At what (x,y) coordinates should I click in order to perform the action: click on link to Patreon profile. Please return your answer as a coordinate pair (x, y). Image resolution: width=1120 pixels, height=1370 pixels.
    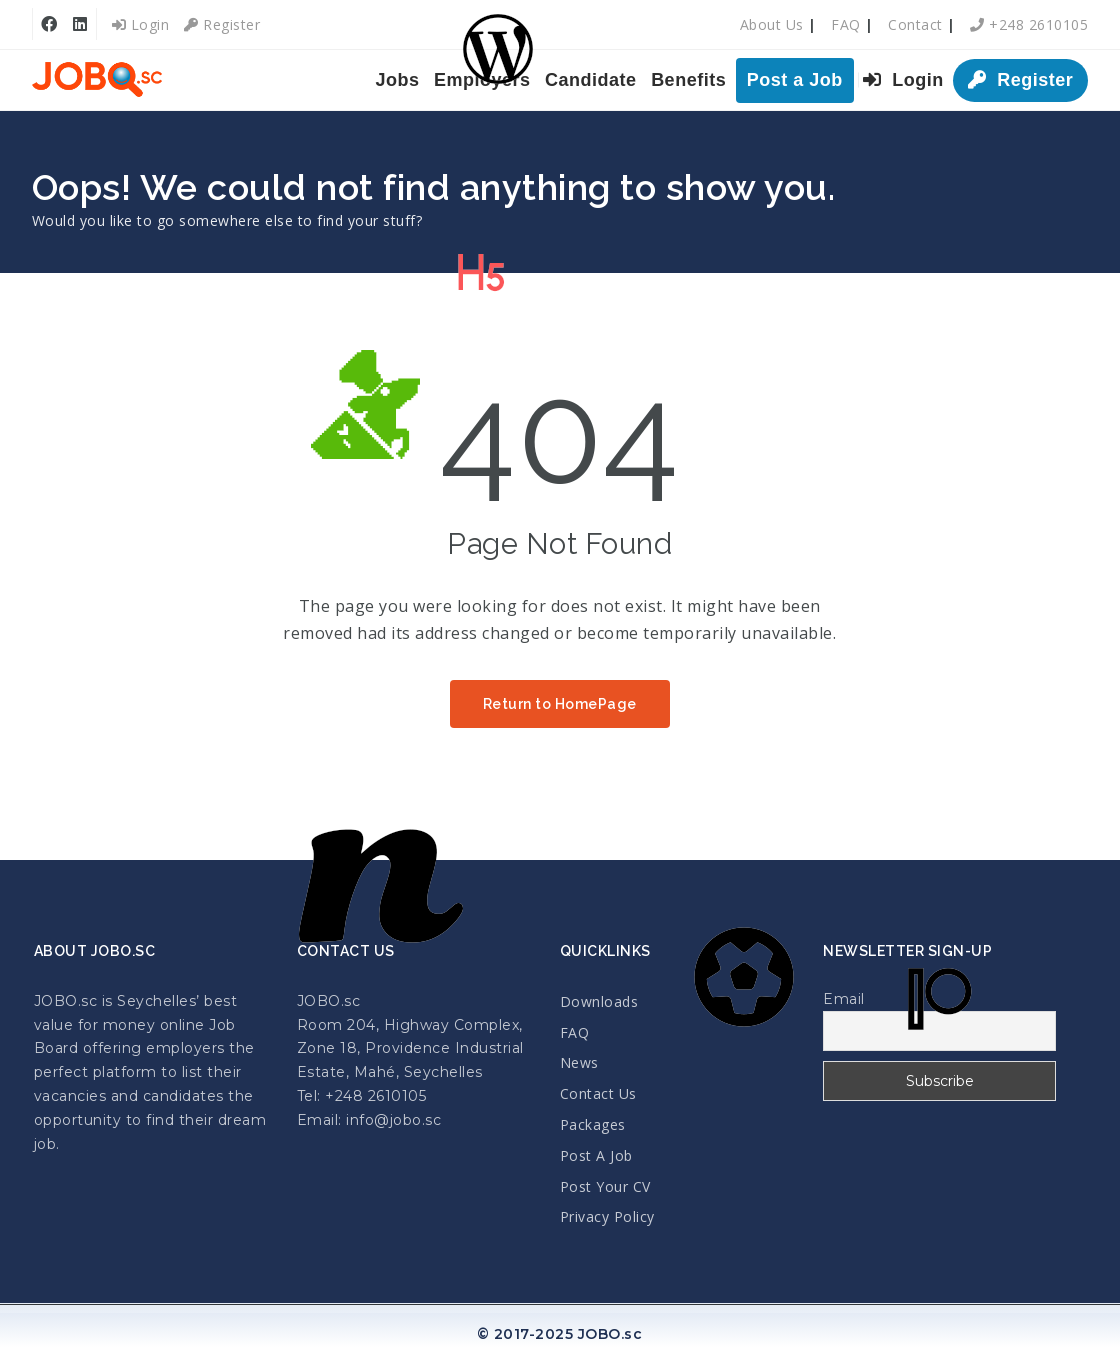
    Looking at the image, I should click on (939, 999).